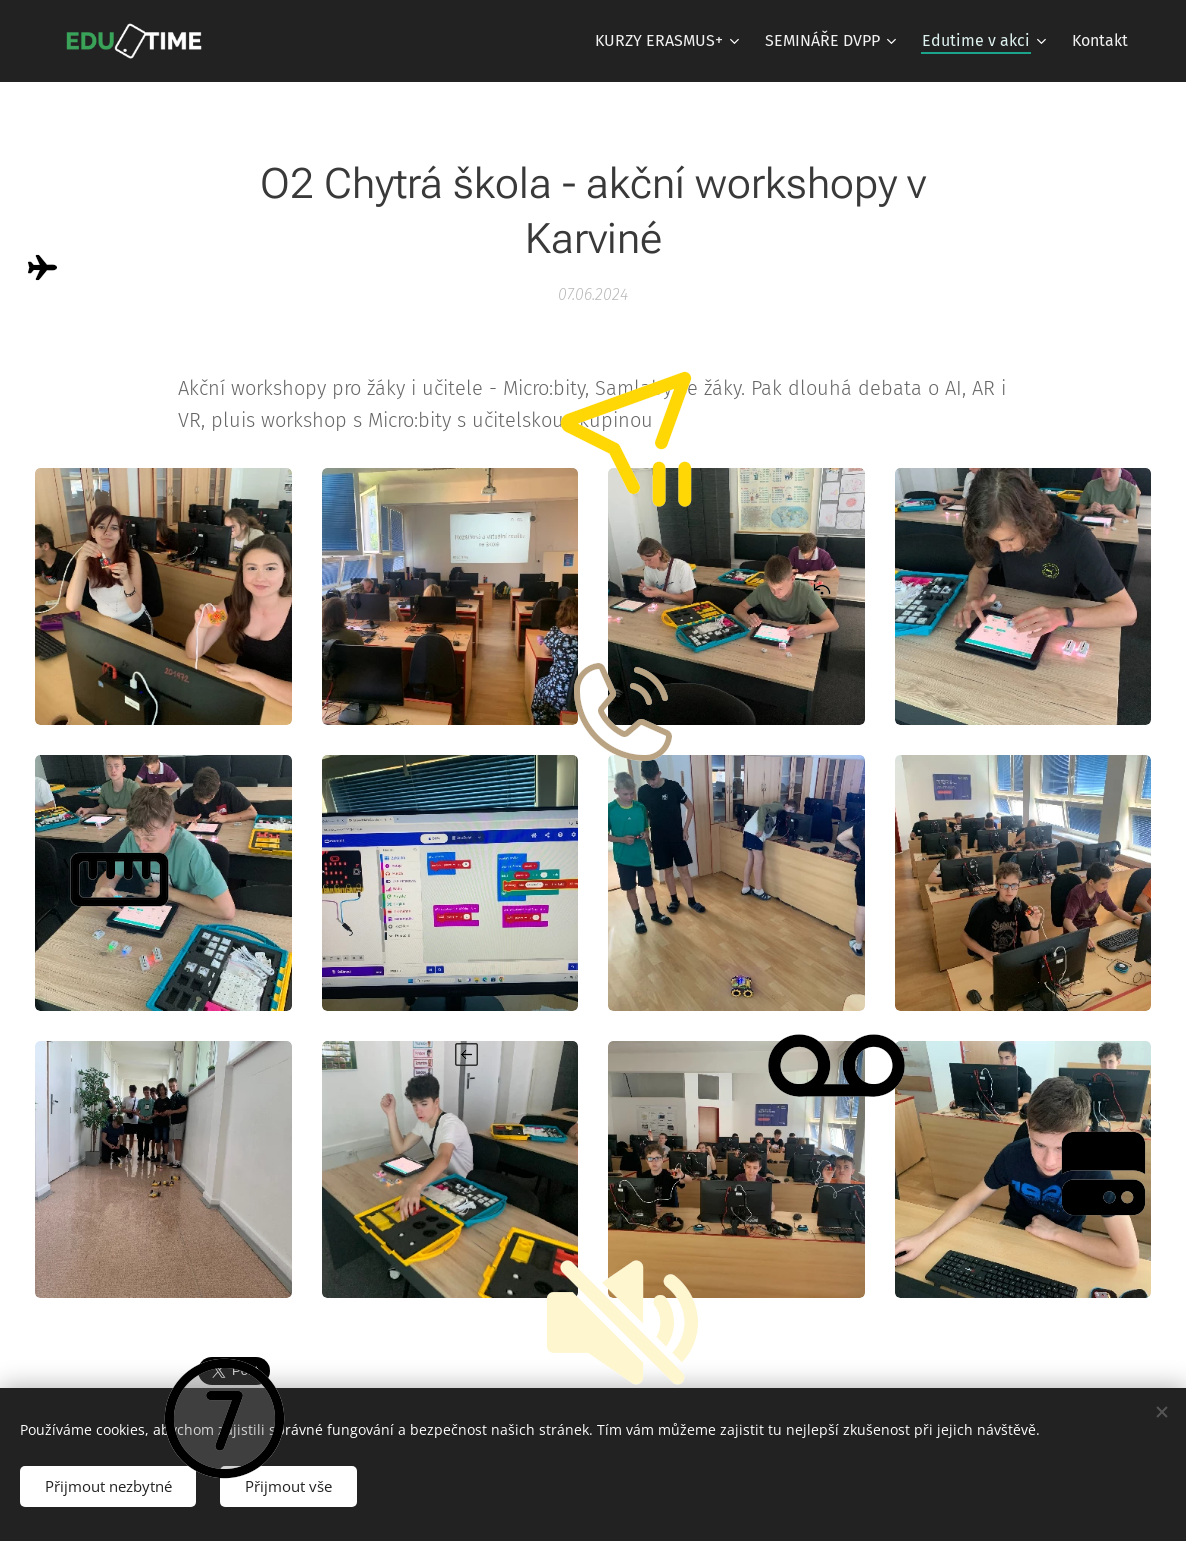 Image resolution: width=1186 pixels, height=1541 pixels. I want to click on undo recent action, so click(822, 589).